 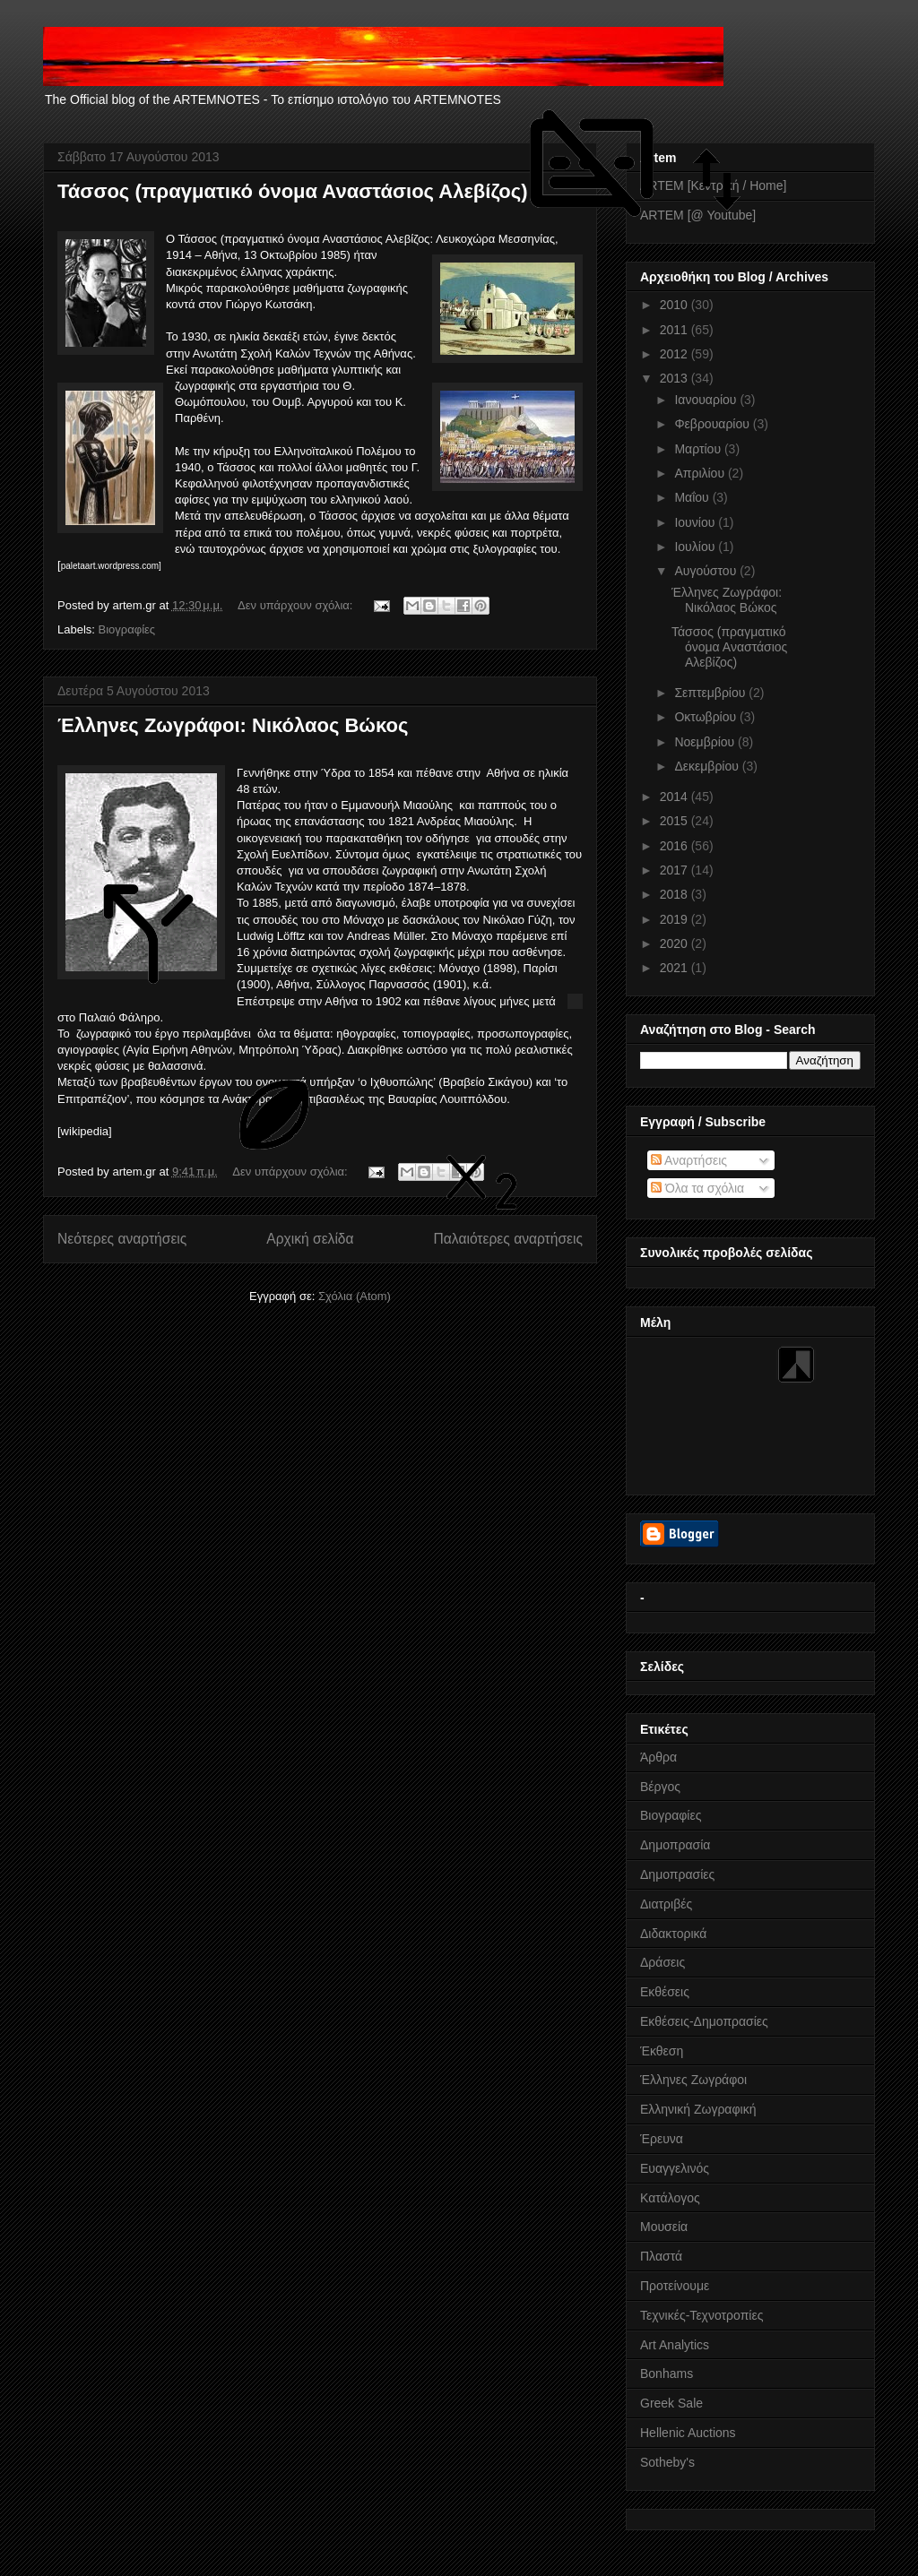 I want to click on bear left at the upcoming fork, so click(x=148, y=934).